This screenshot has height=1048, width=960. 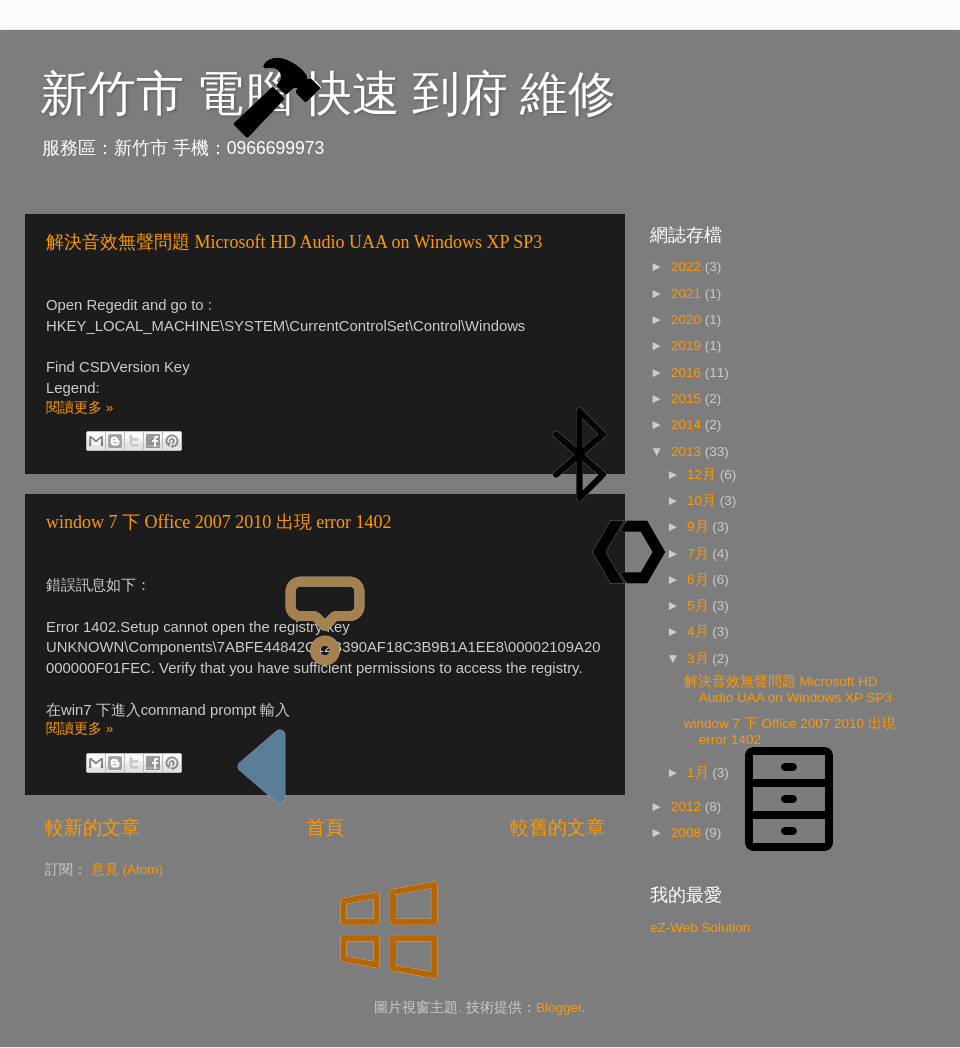 I want to click on web components logo, so click(x=629, y=552).